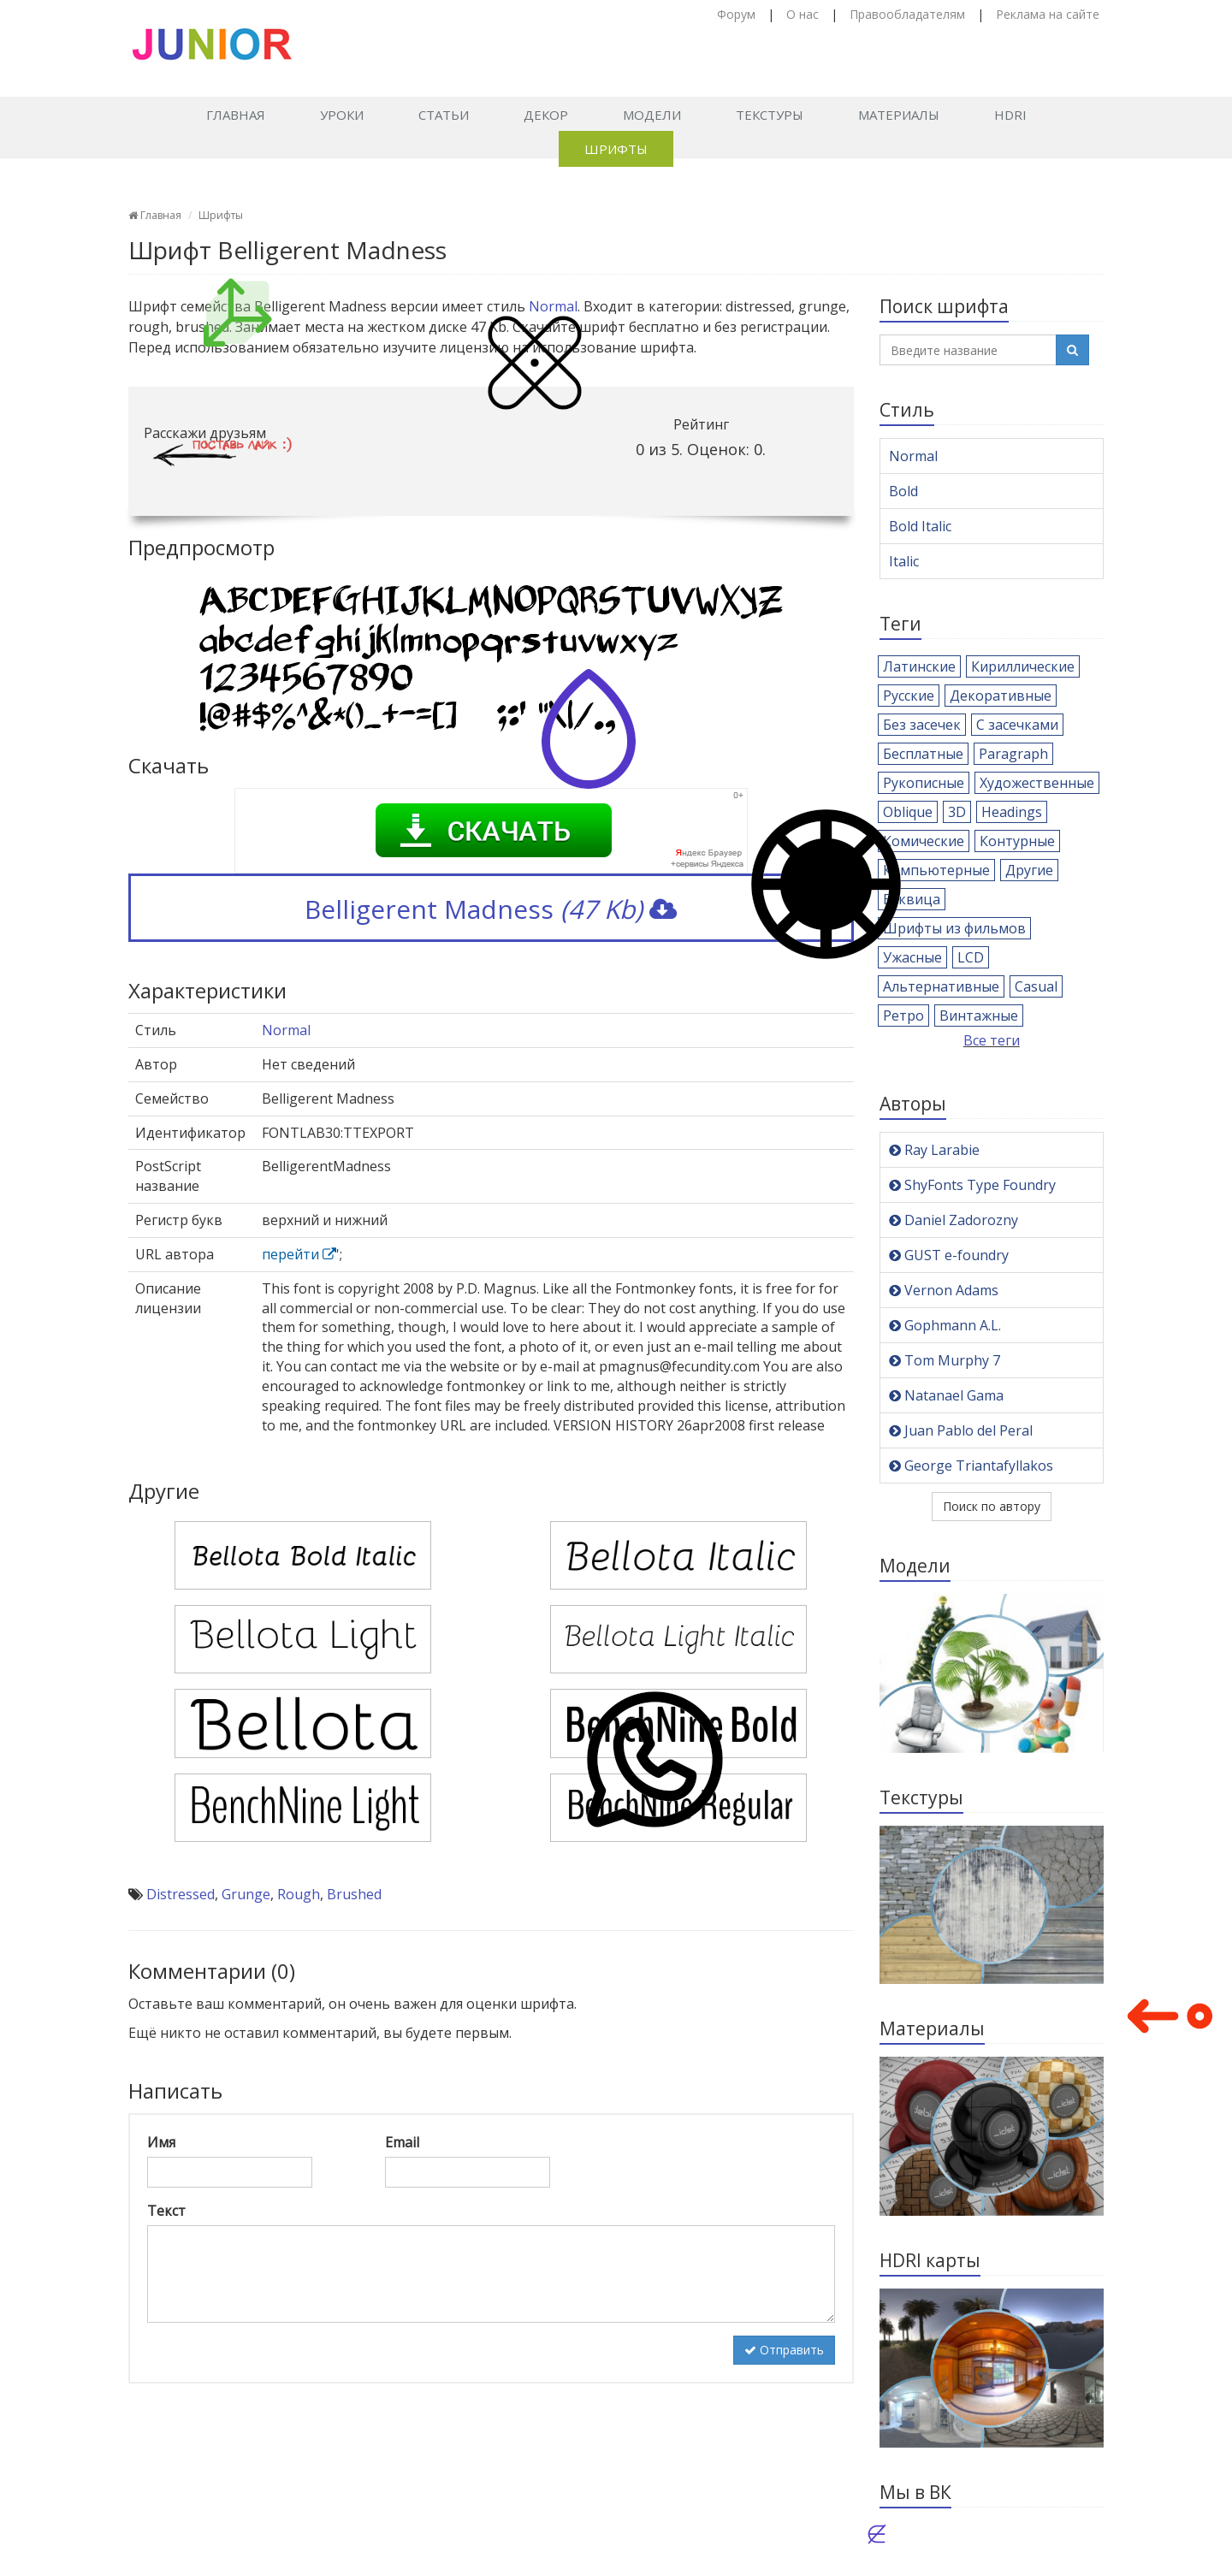 Image resolution: width=1232 pixels, height=2576 pixels. Describe the element at coordinates (1170, 2016) in the screenshot. I see `move item to the left` at that location.